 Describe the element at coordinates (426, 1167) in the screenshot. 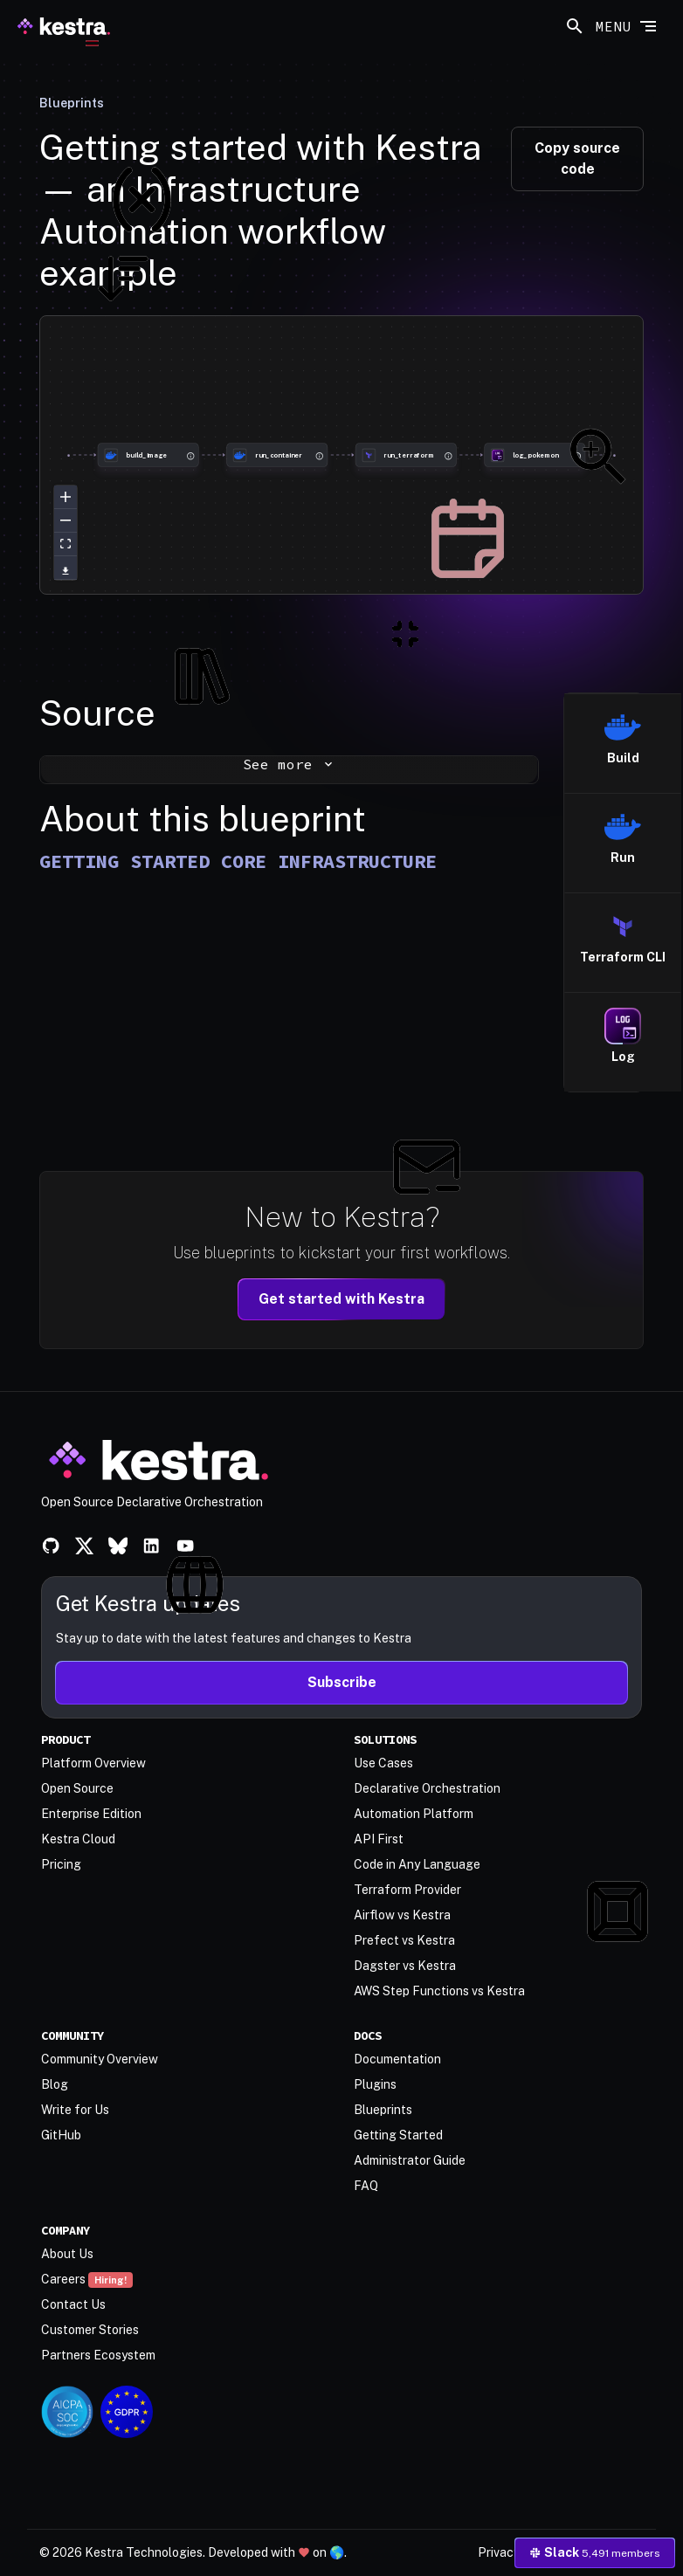

I see `remove an email from your inbox` at that location.